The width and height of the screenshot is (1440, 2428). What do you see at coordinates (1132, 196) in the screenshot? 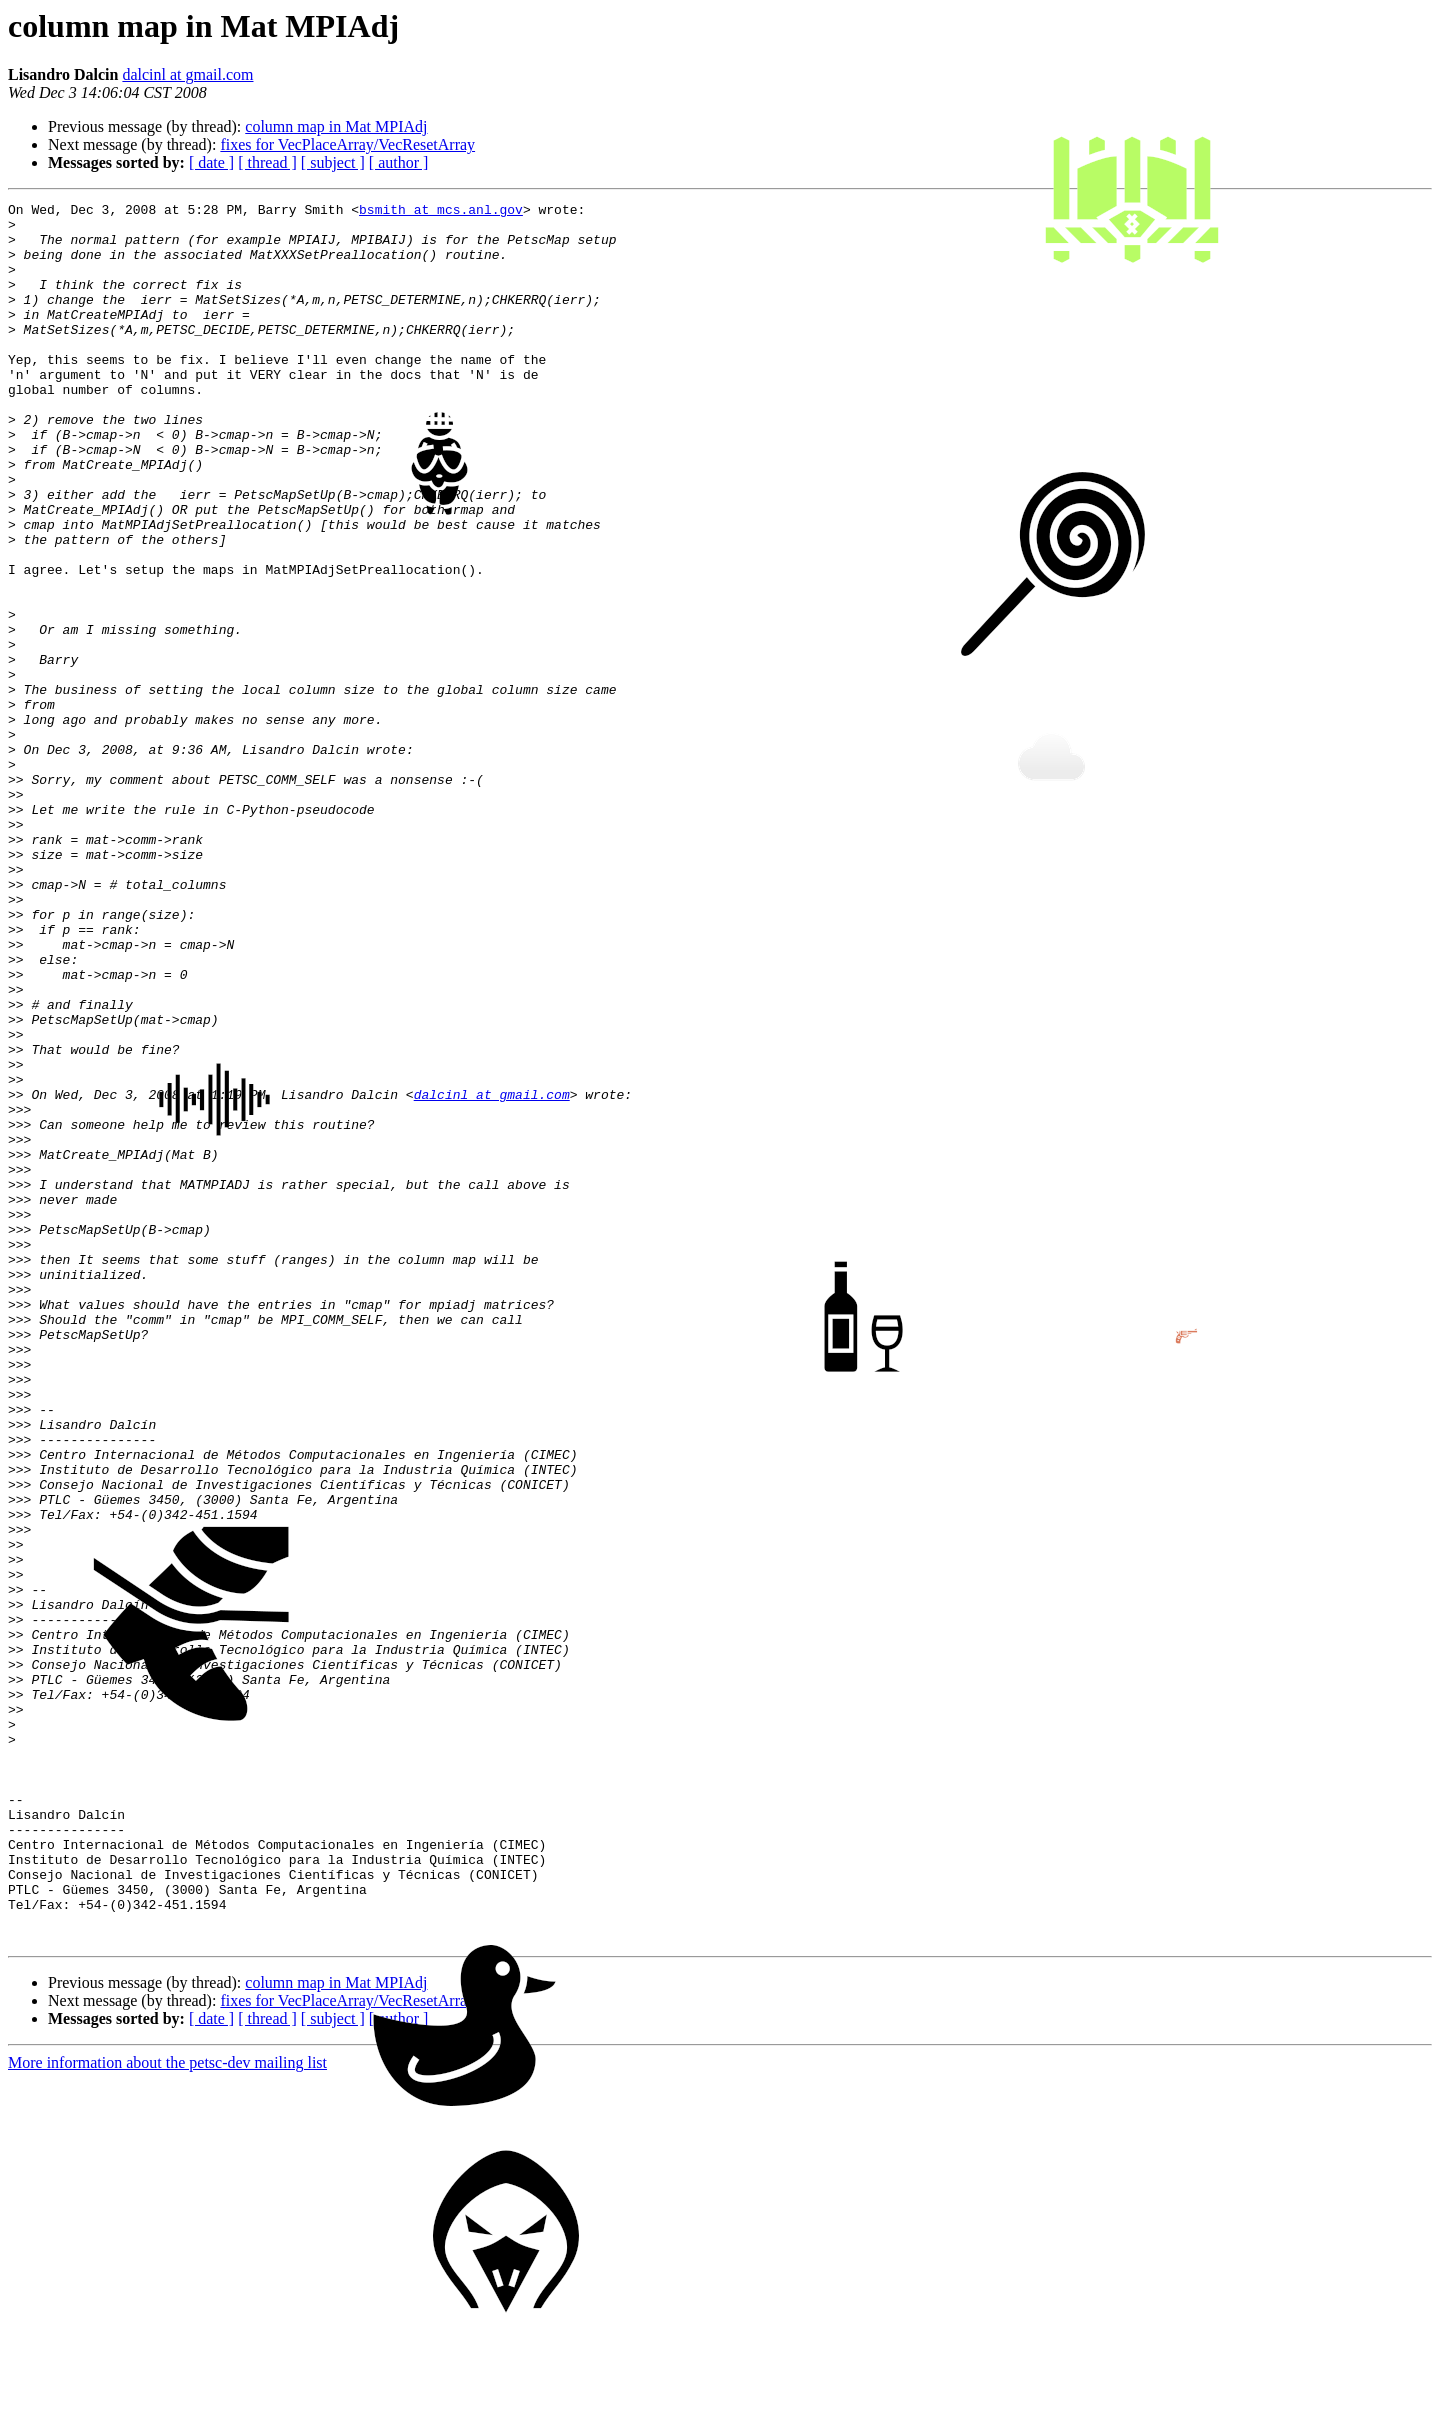
I see `select dwarf king character or class` at bounding box center [1132, 196].